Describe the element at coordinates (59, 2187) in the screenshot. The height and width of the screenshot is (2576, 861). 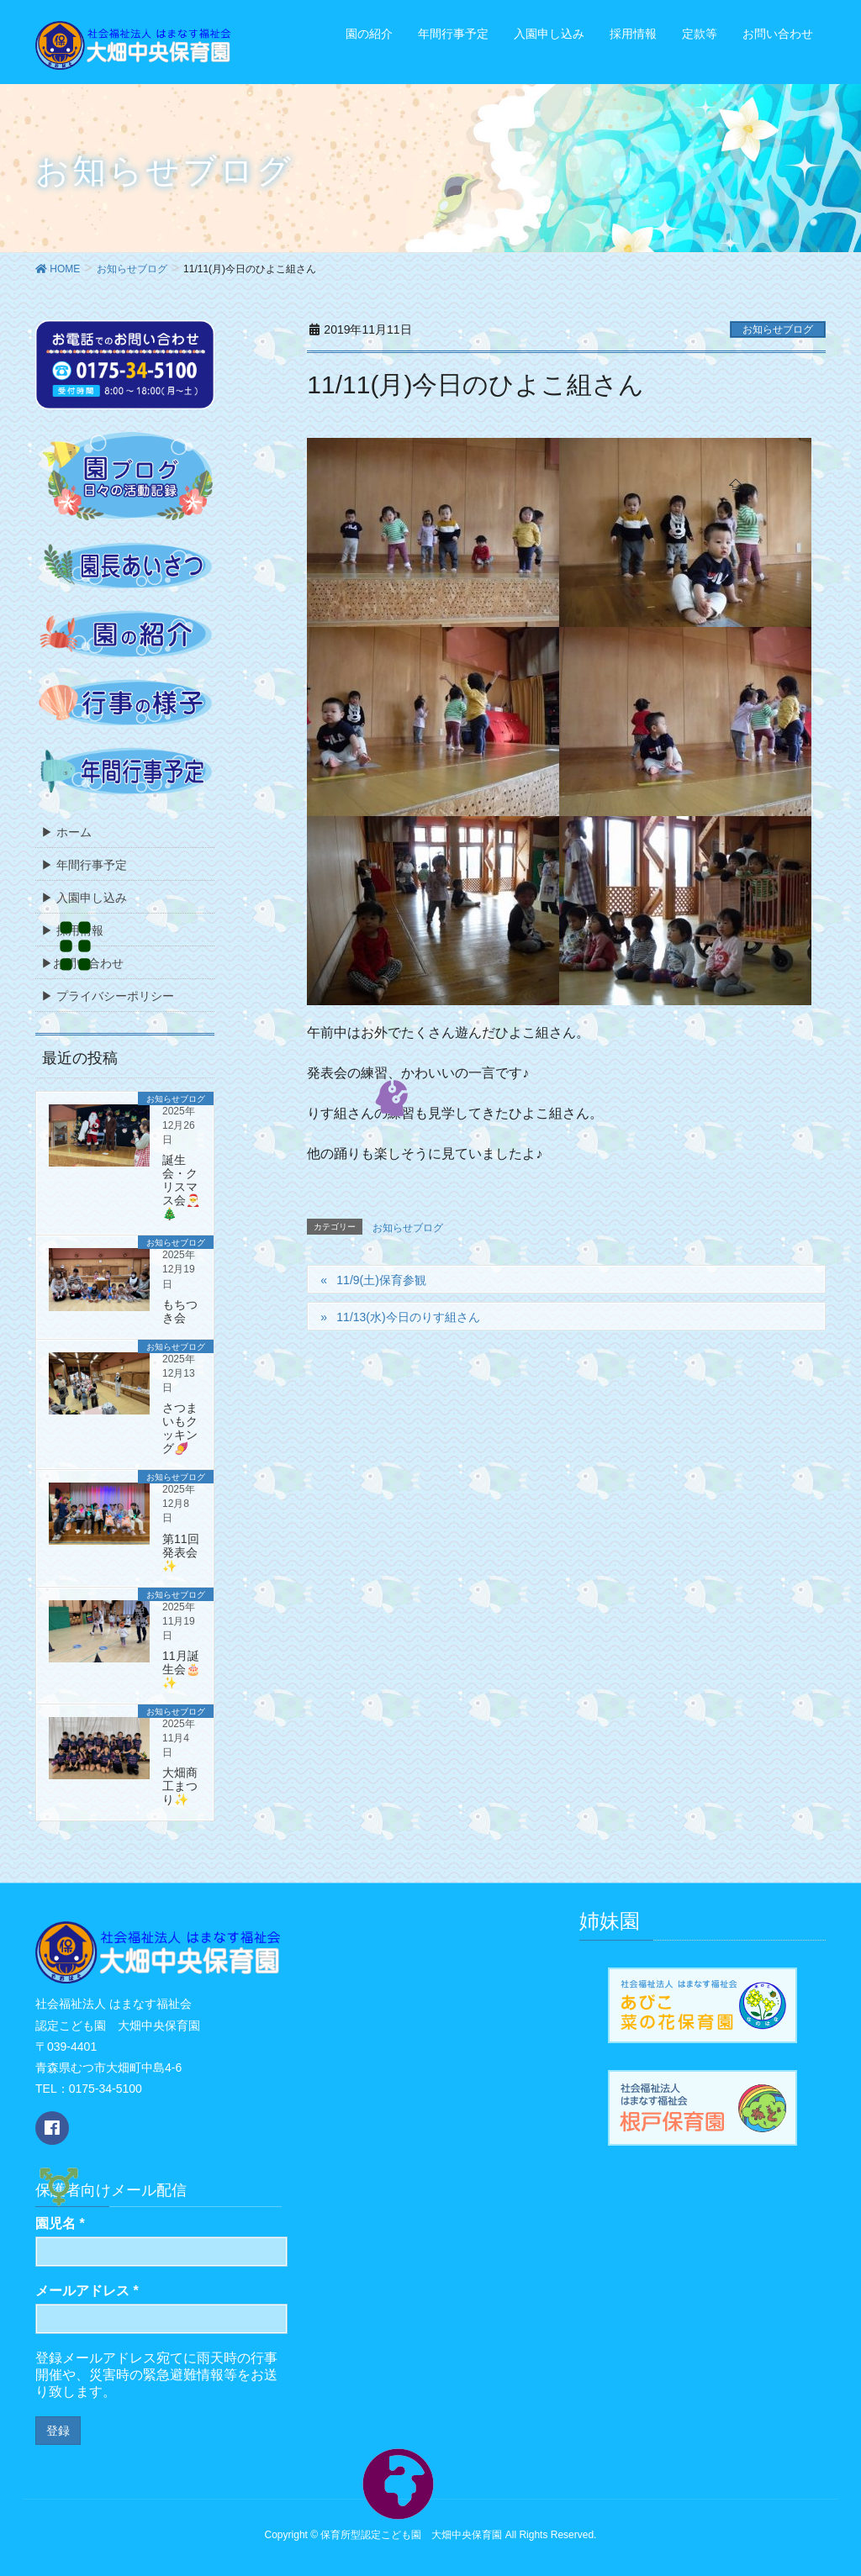
I see `indicates transgender or gender-diverse identity` at that location.